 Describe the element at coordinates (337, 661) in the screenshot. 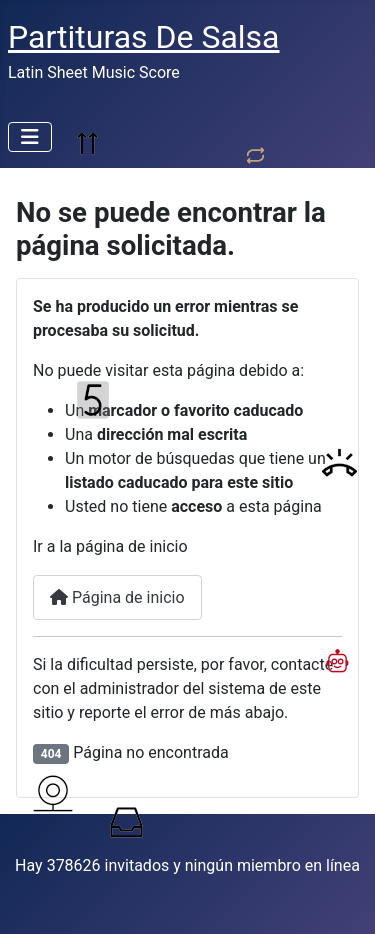

I see `access AI or chatbot assistant features` at that location.